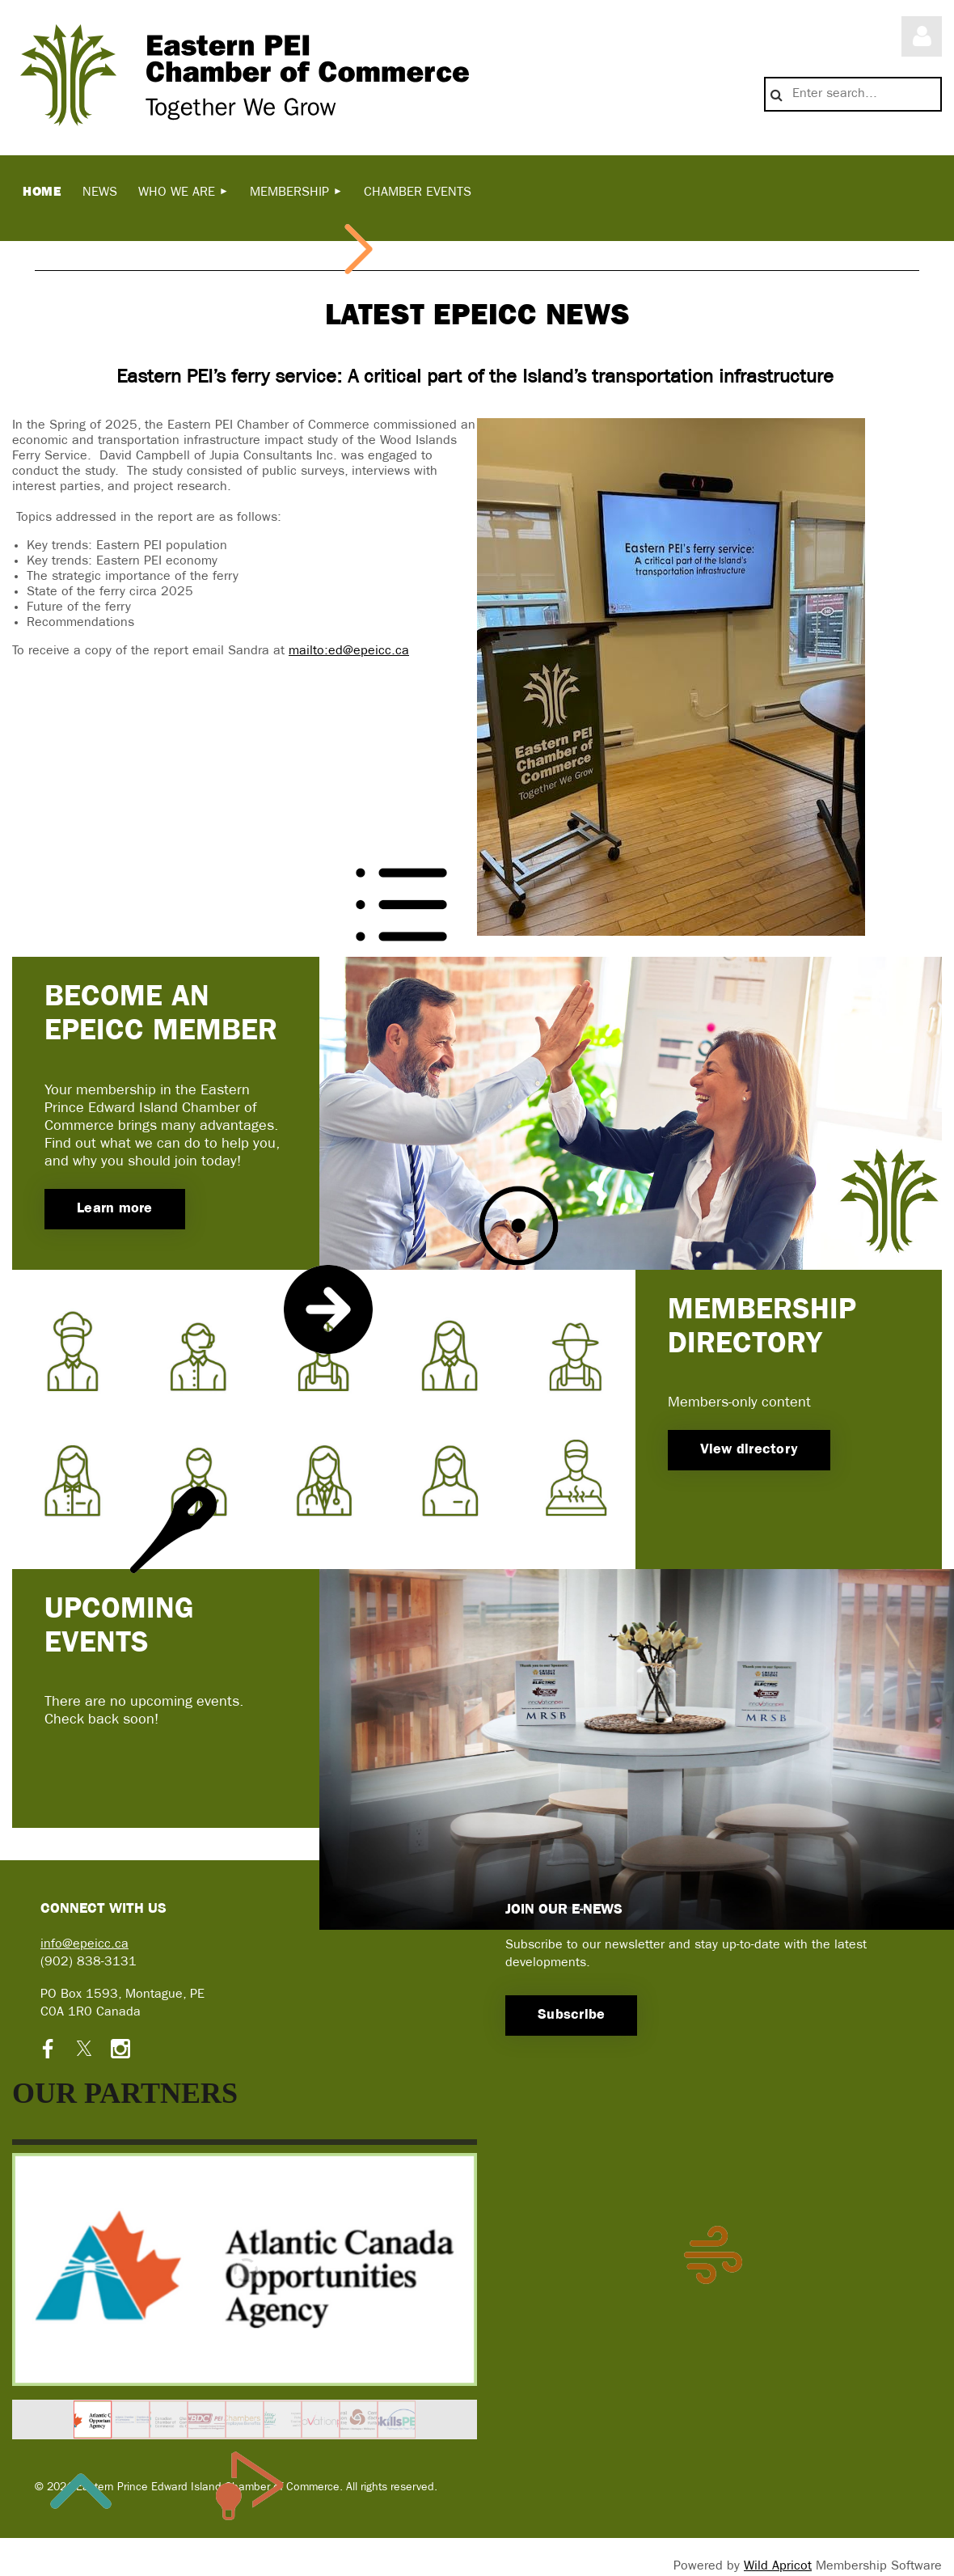 The width and height of the screenshot is (954, 2576). Describe the element at coordinates (328, 1309) in the screenshot. I see `proceed to the next step` at that location.